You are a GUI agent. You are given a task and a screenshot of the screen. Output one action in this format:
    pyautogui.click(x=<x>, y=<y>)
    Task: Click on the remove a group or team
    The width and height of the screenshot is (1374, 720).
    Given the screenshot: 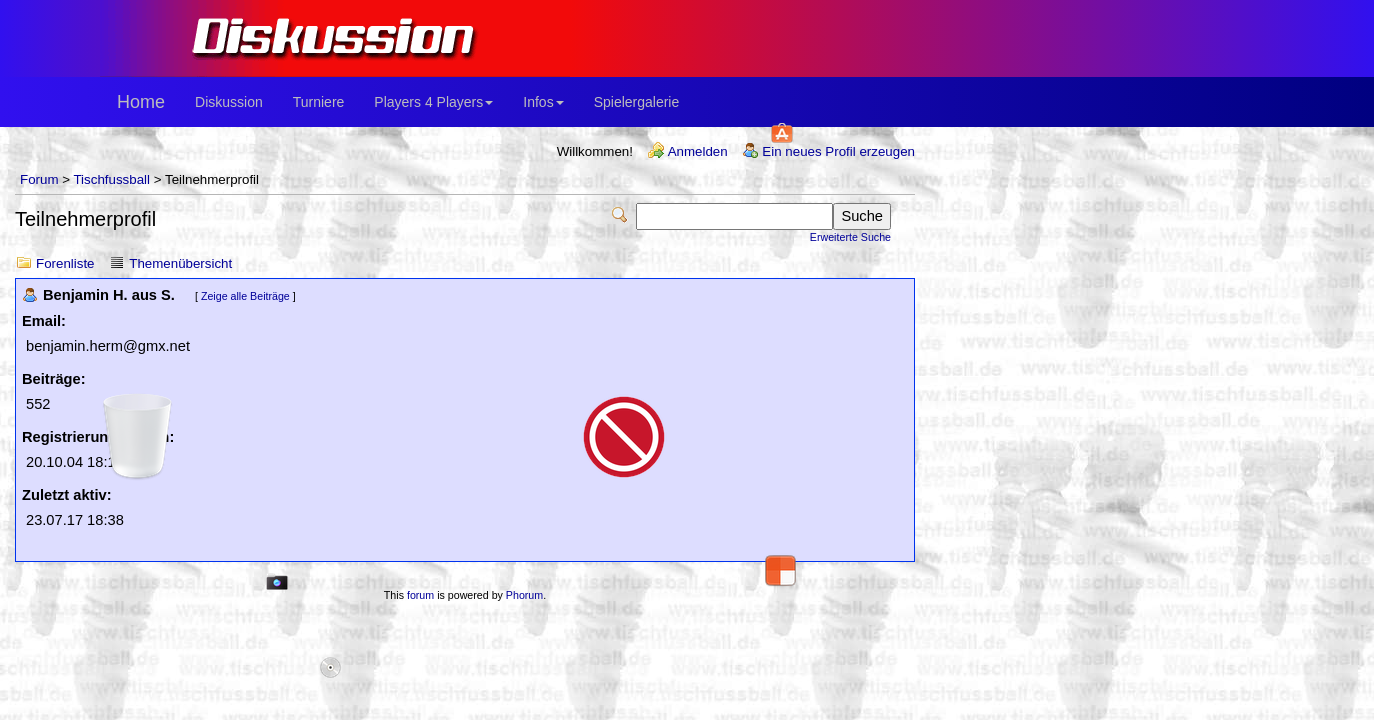 What is the action you would take?
    pyautogui.click(x=624, y=437)
    